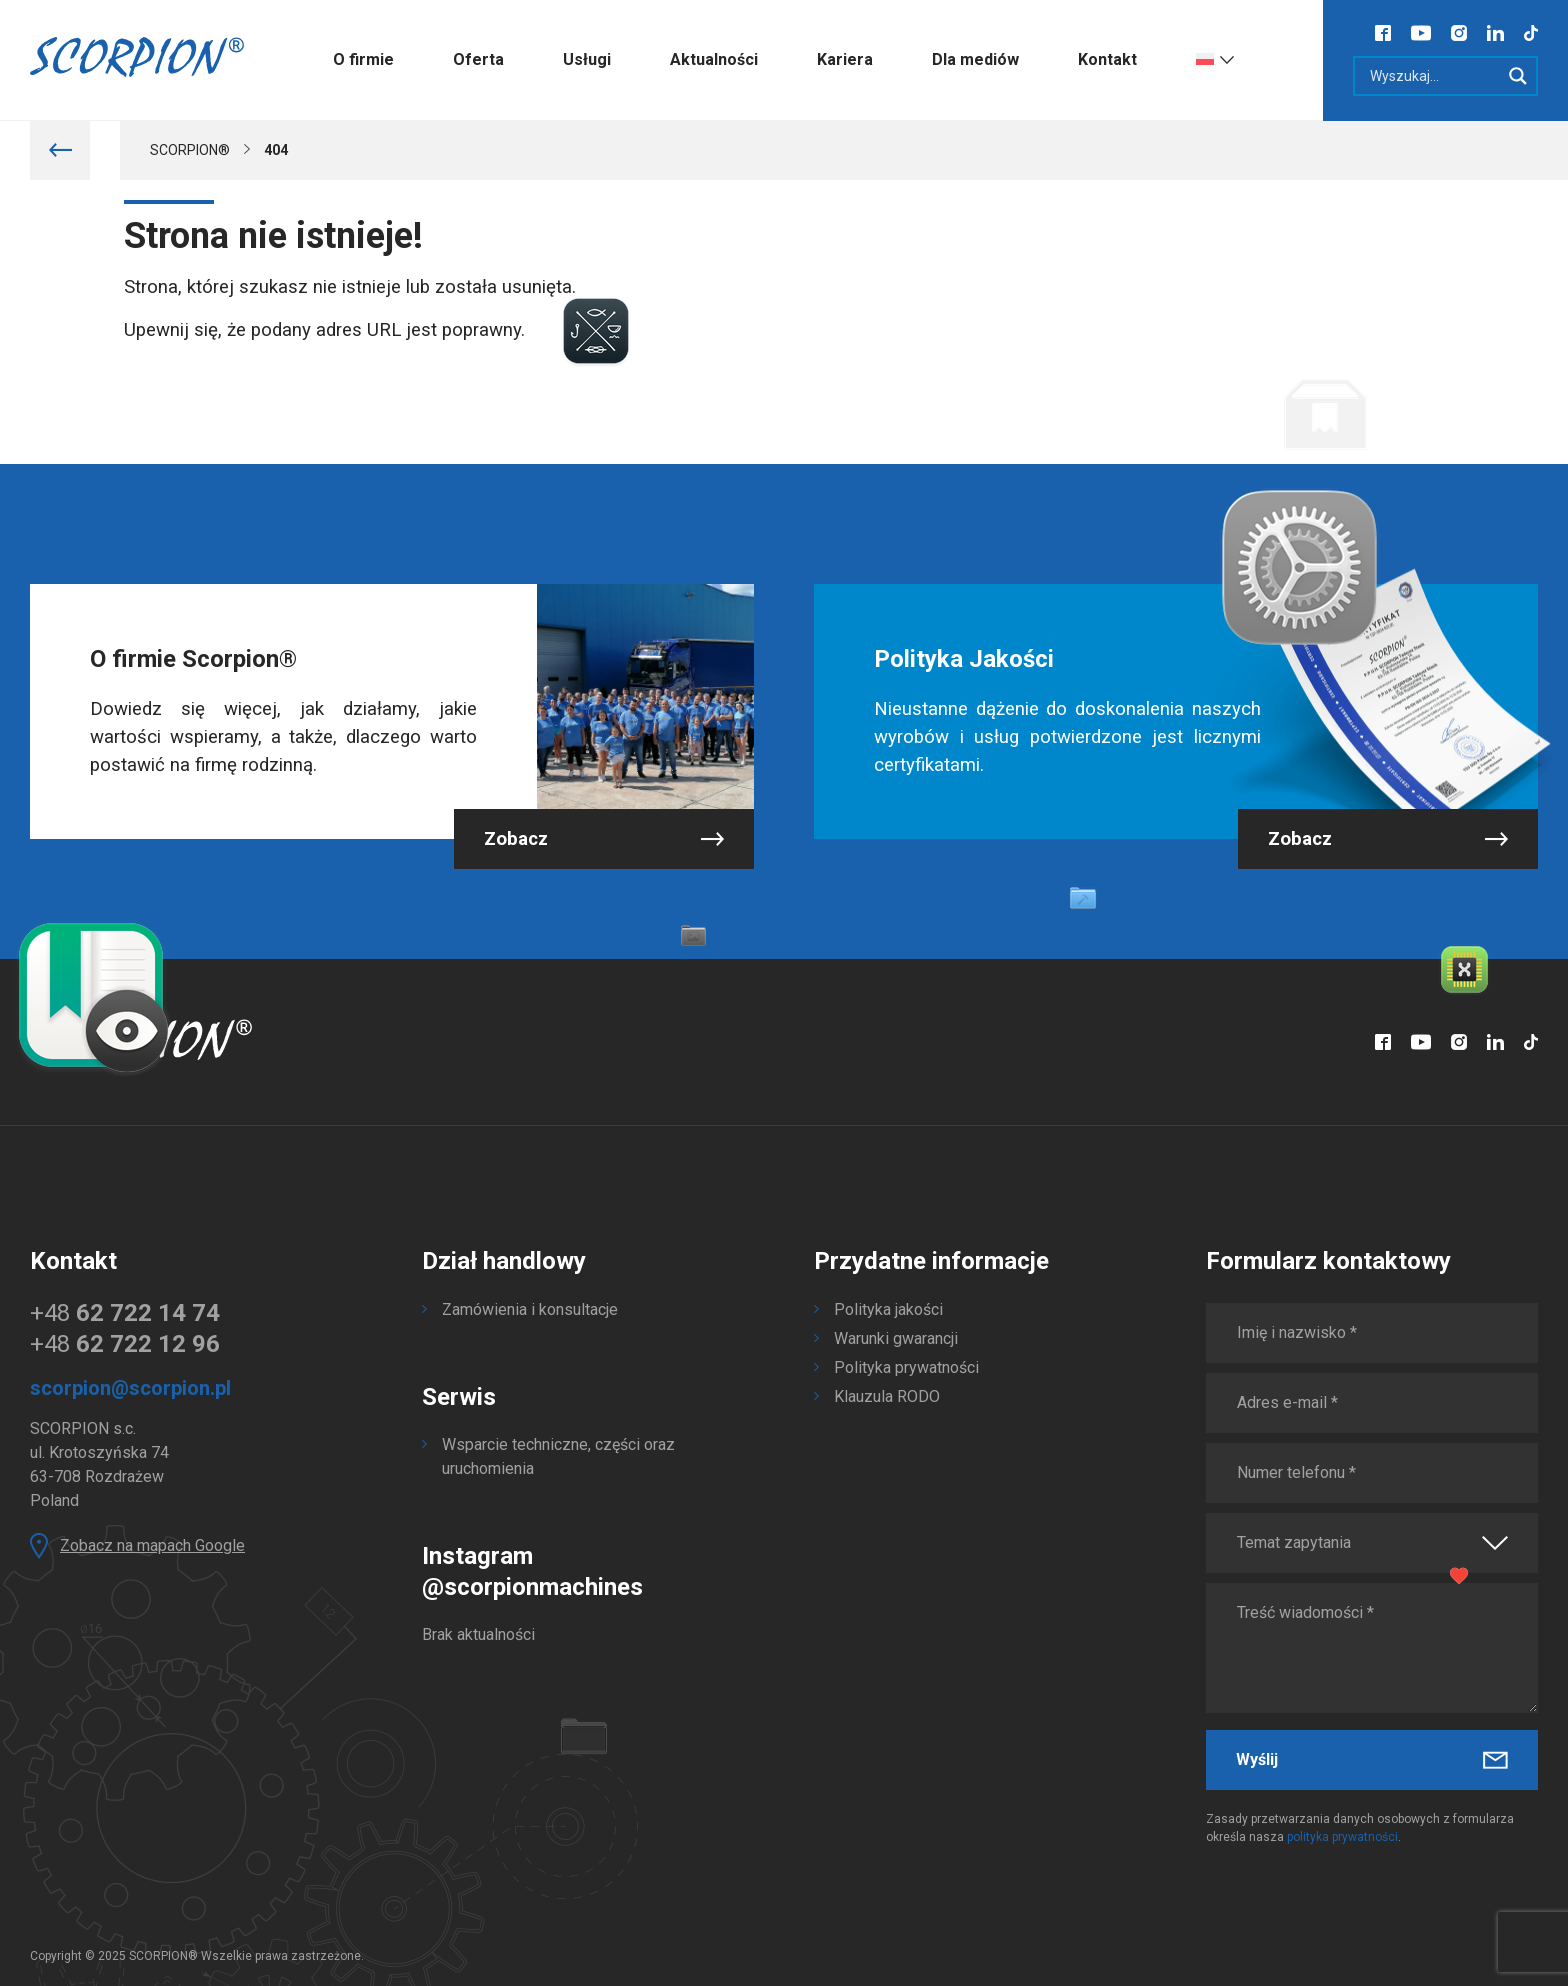 The width and height of the screenshot is (1568, 1986). Describe the element at coordinates (1299, 567) in the screenshot. I see `open system settings` at that location.